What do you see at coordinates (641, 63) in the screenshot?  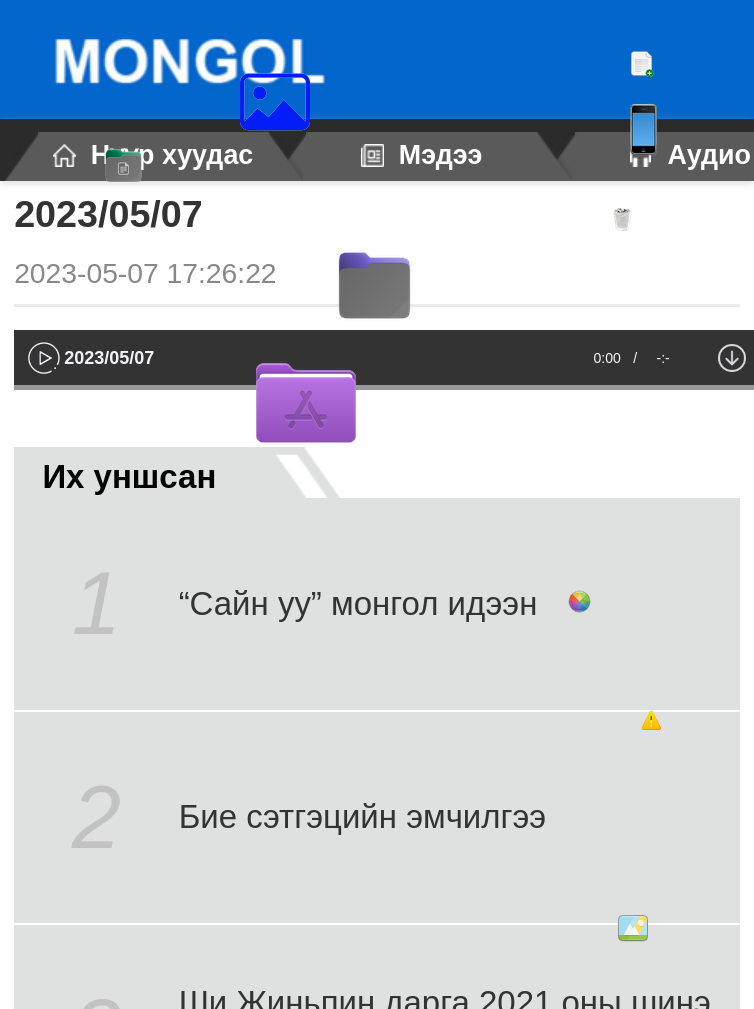 I see `create a new document` at bounding box center [641, 63].